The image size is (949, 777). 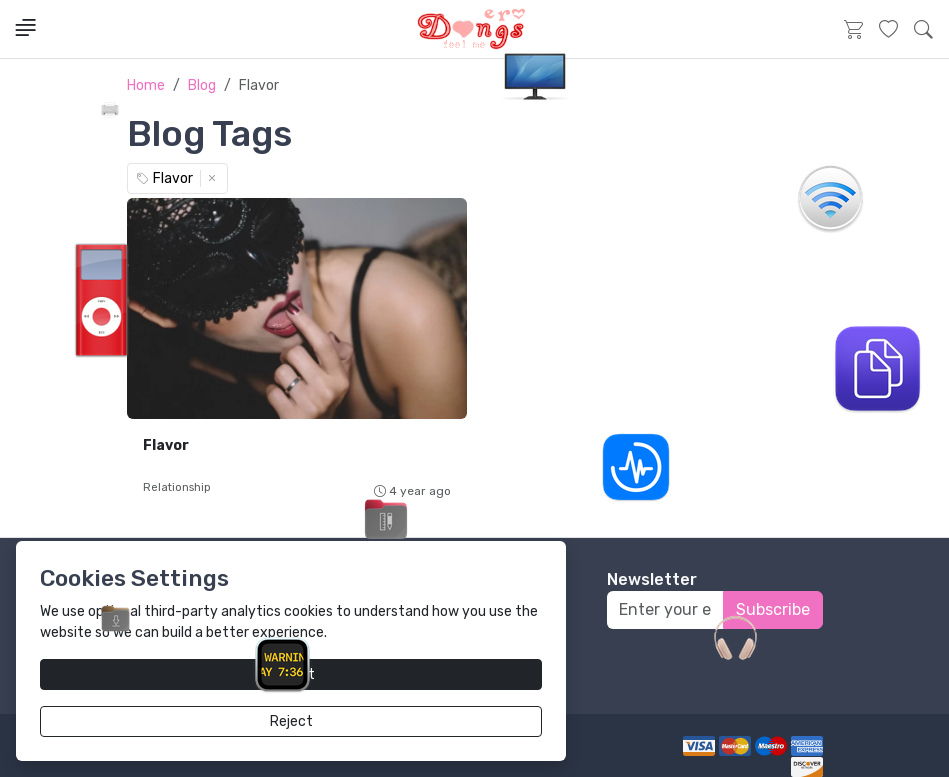 What do you see at coordinates (110, 110) in the screenshot?
I see `print the current file or document` at bounding box center [110, 110].